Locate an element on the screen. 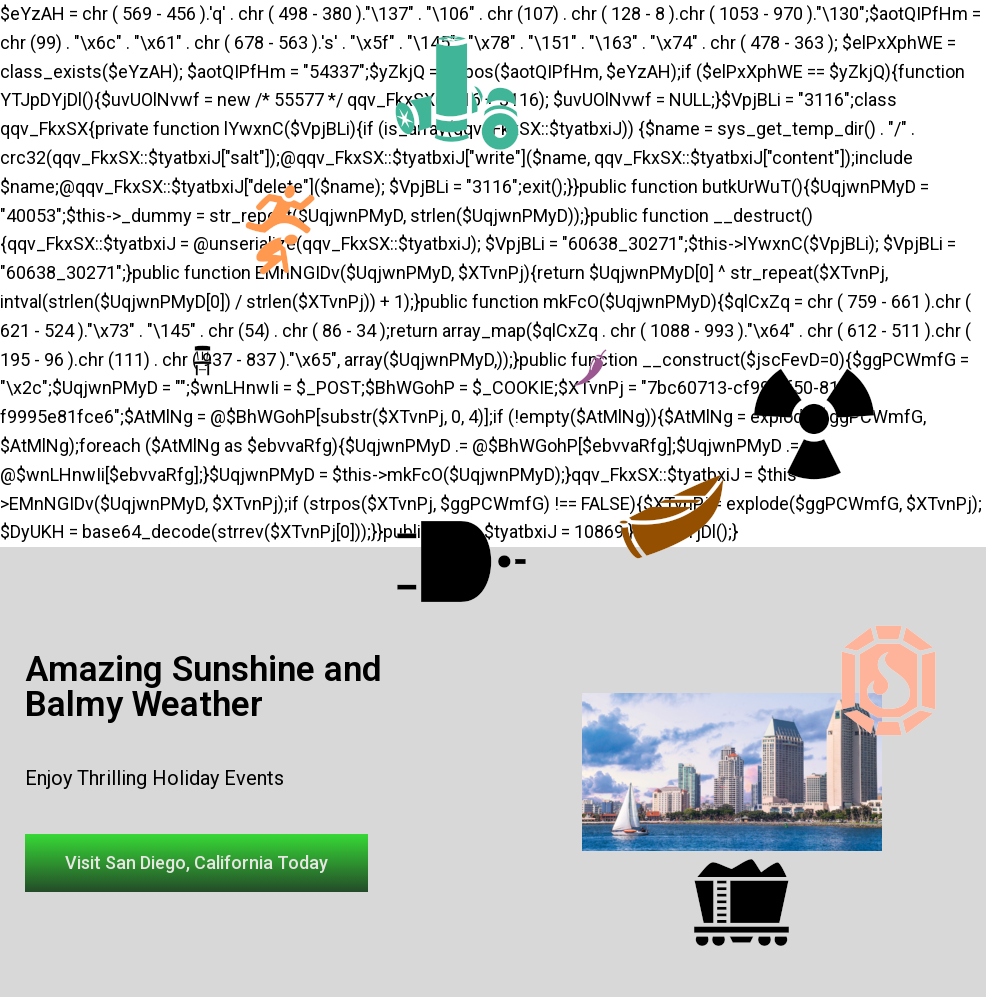  browse furniture items in a game inventory is located at coordinates (202, 360).